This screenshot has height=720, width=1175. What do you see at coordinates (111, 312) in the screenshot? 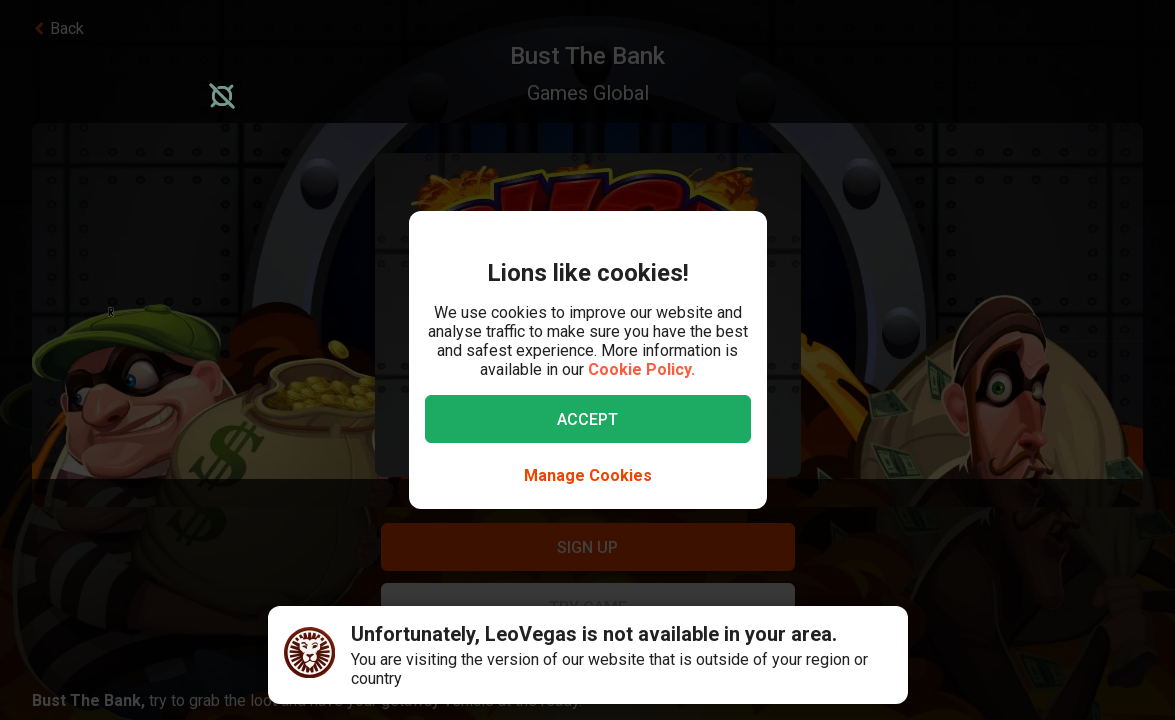
I see `indicates a rating or review section` at bounding box center [111, 312].